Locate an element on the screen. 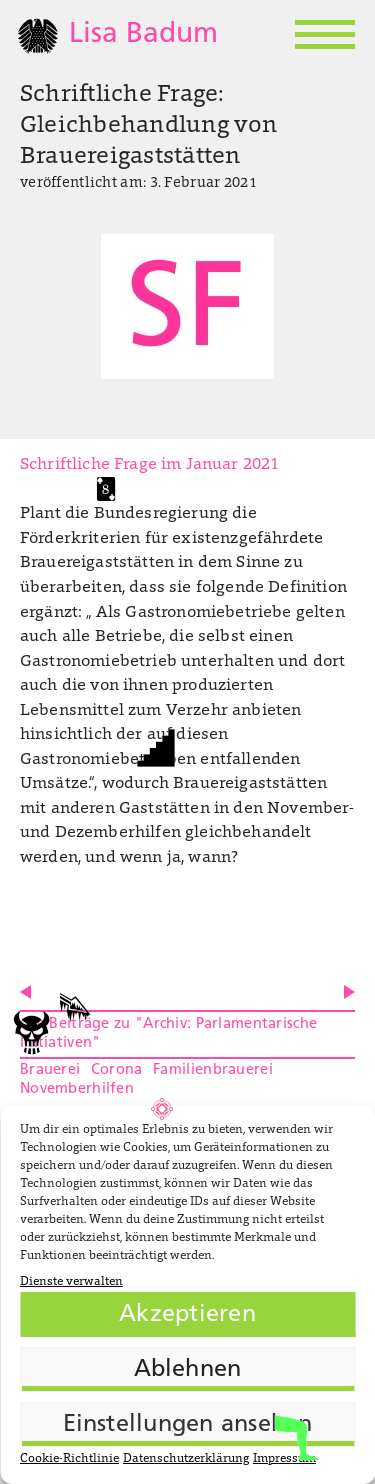 This screenshot has width=375, height=1484. navigate to stairs or stairwell is located at coordinates (156, 748).